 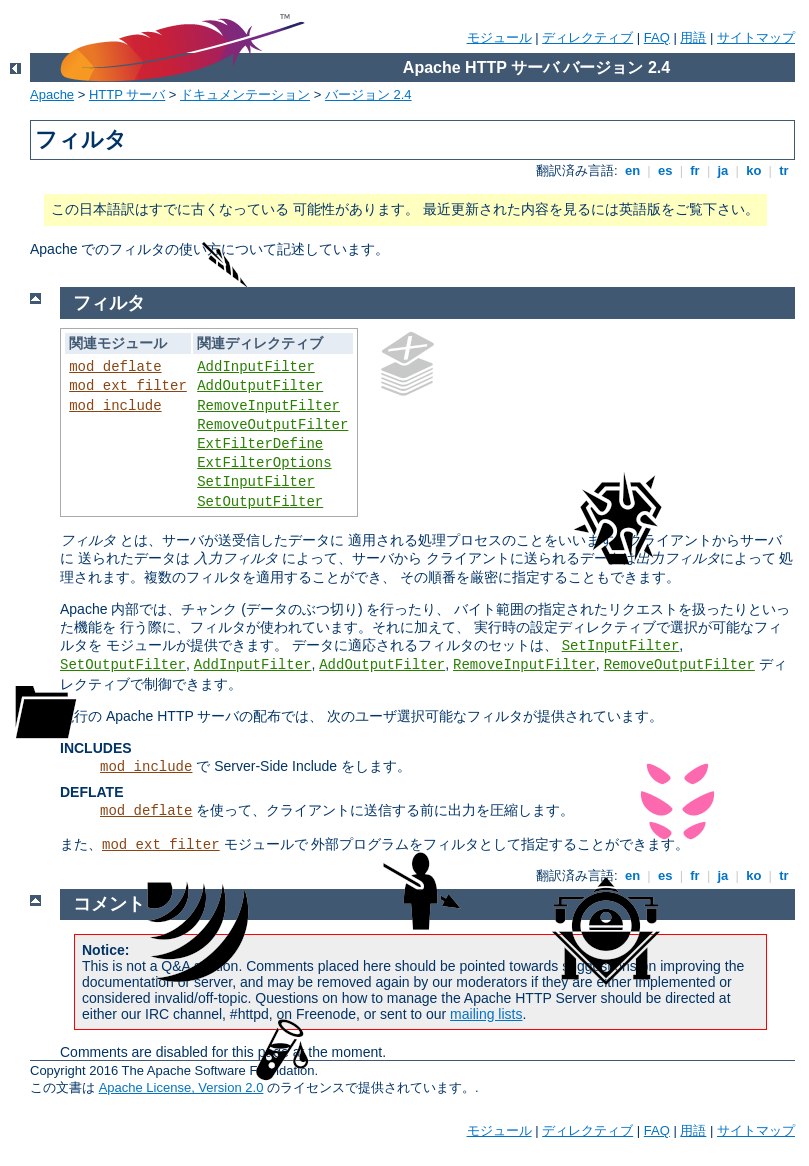 What do you see at coordinates (621, 520) in the screenshot?
I see `activate defensive ability or shield spell` at bounding box center [621, 520].